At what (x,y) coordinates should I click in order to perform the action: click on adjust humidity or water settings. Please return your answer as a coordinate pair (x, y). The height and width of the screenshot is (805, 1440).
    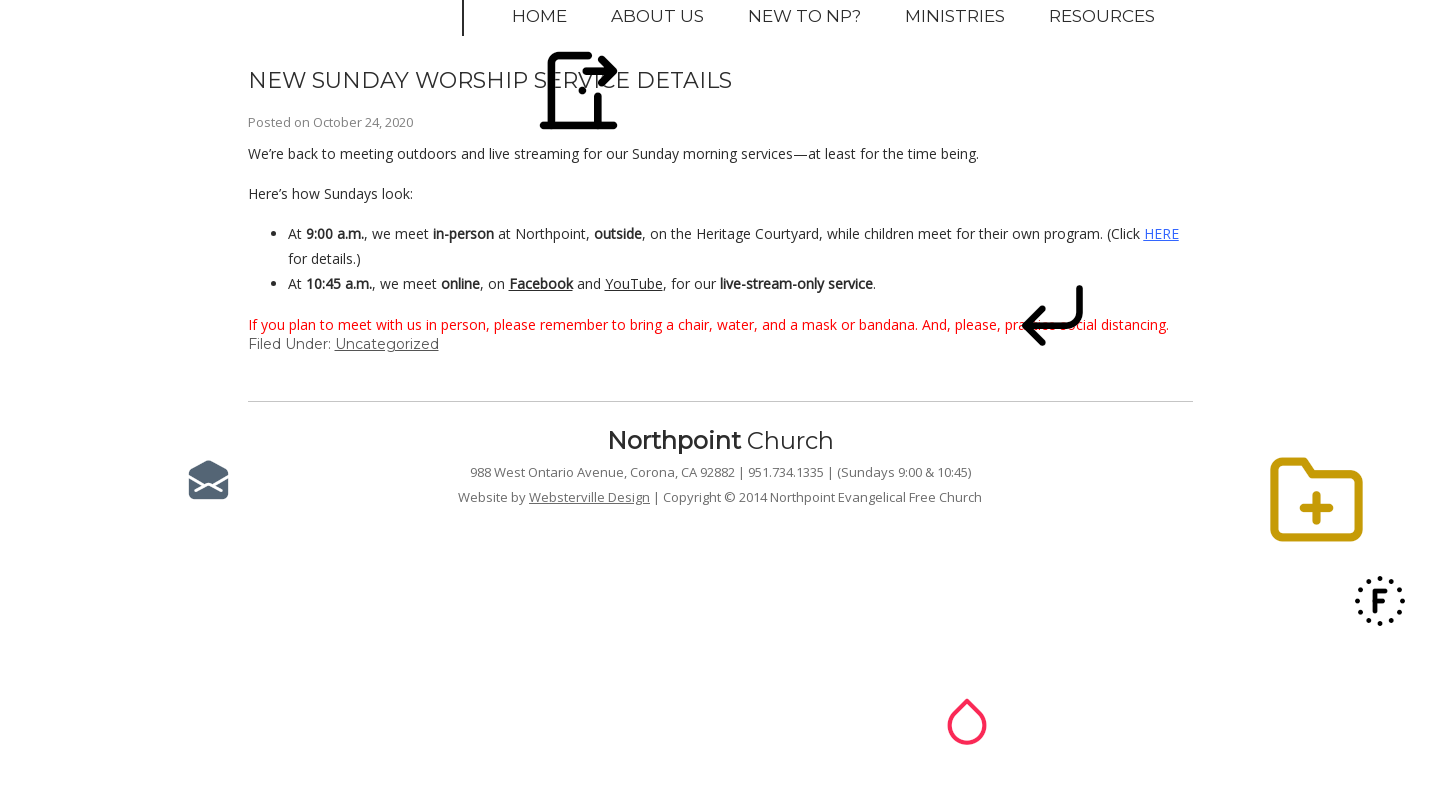
    Looking at the image, I should click on (967, 721).